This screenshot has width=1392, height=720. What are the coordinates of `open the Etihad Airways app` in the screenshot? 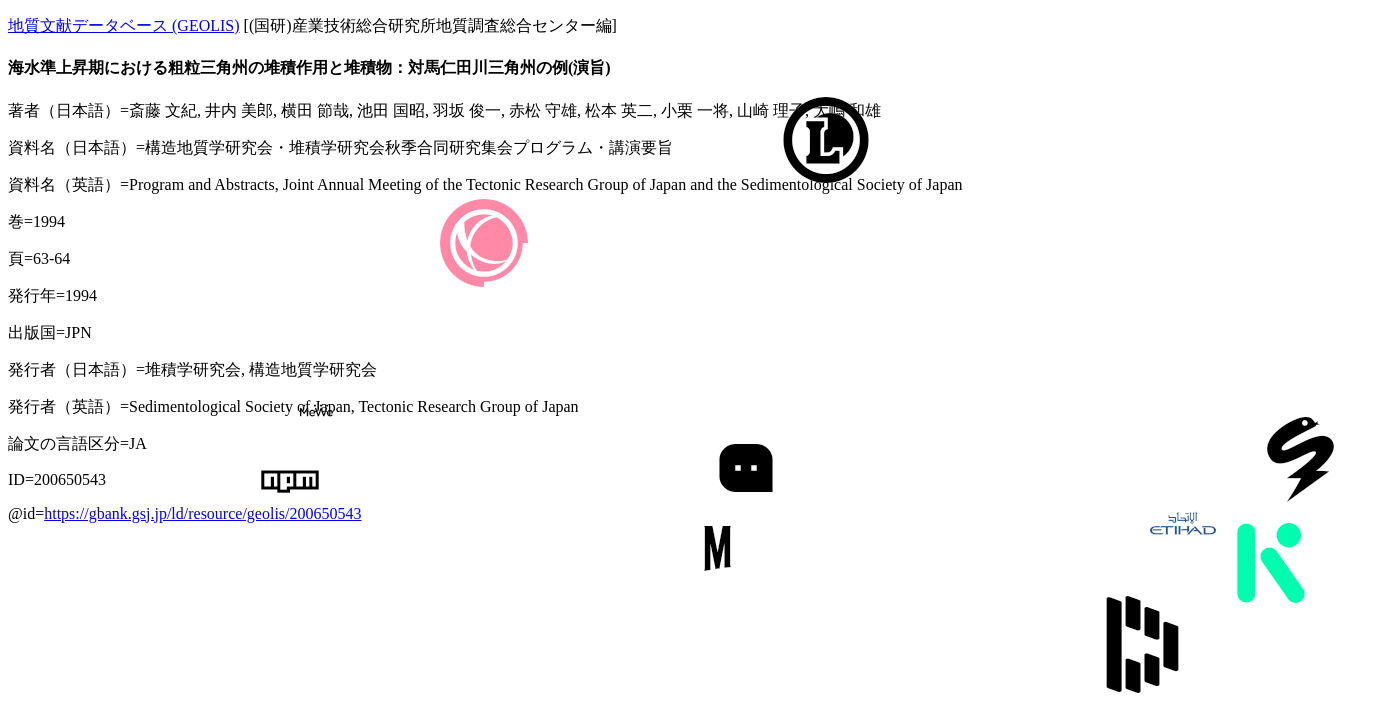 It's located at (1183, 523).